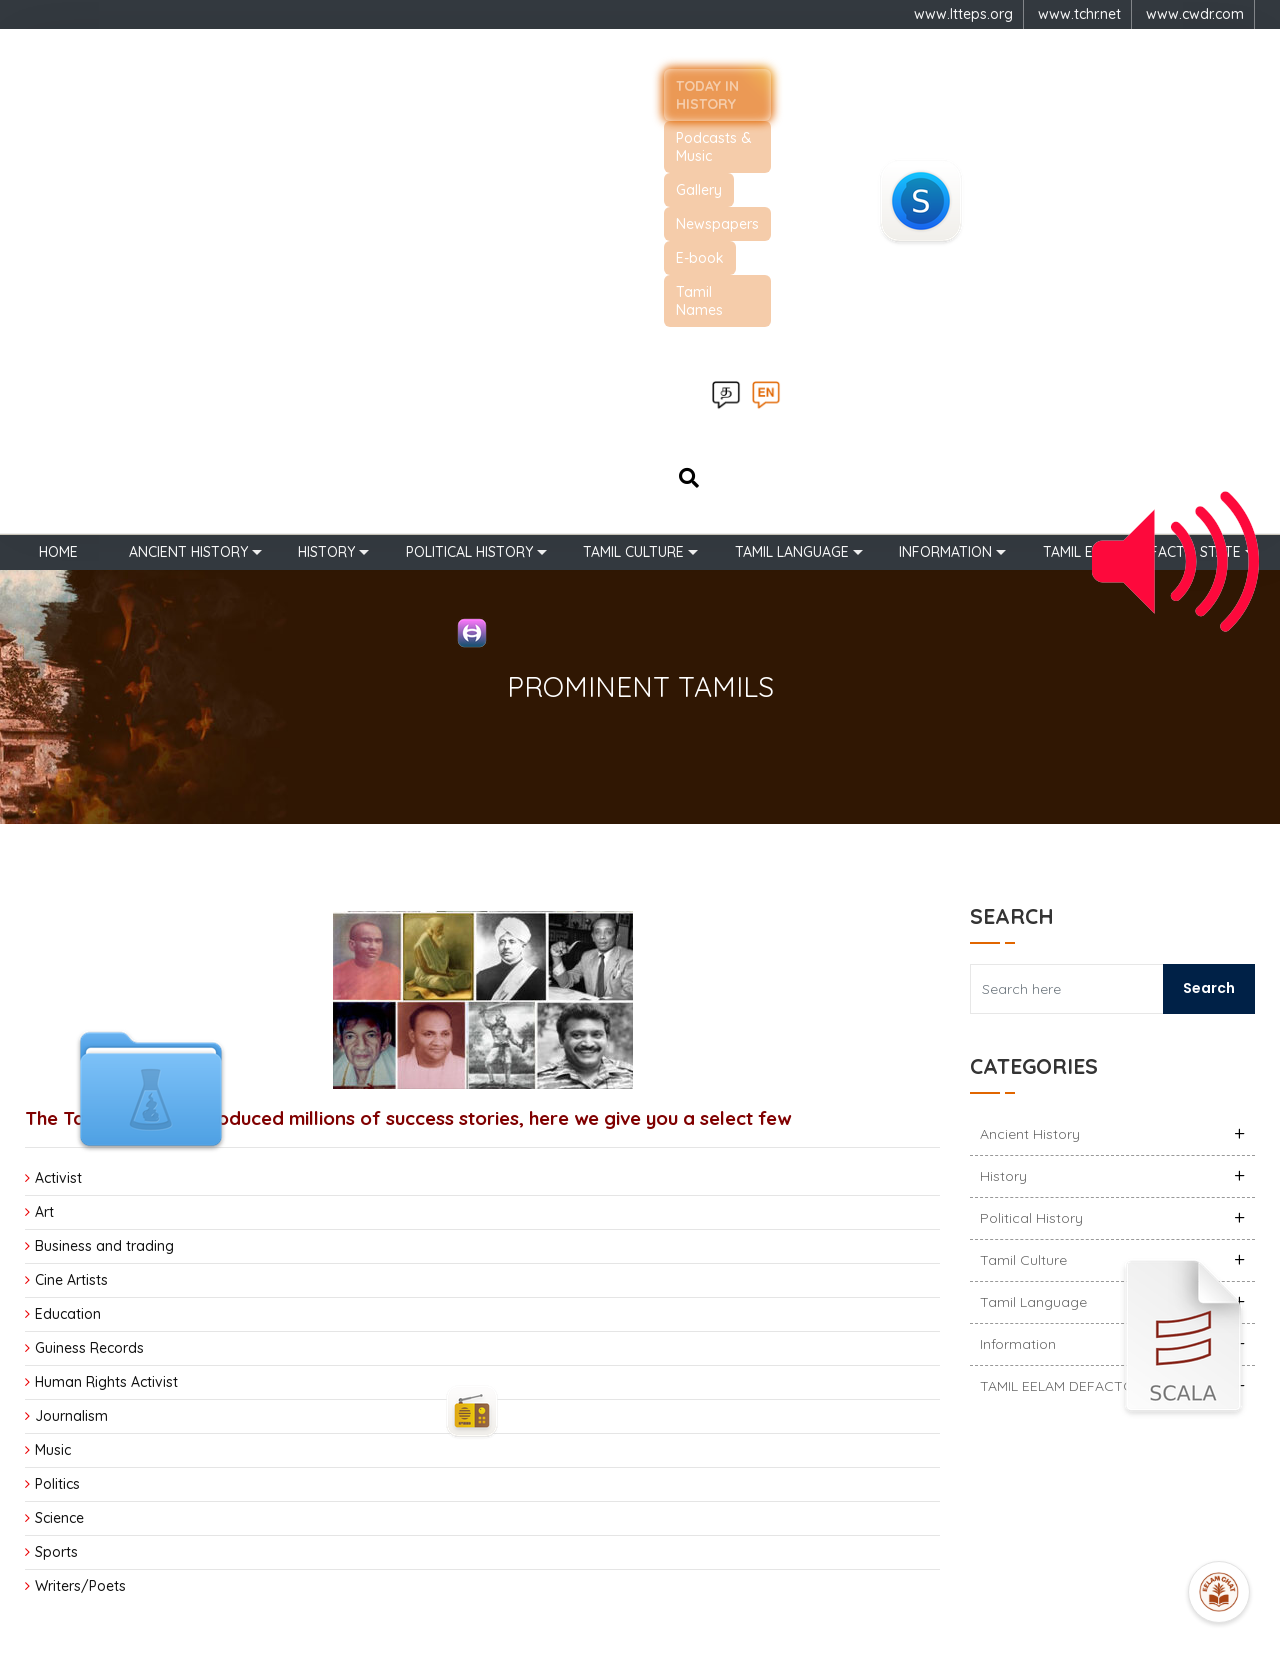 The height and width of the screenshot is (1653, 1280). What do you see at coordinates (1175, 561) in the screenshot?
I see `adjust speaker or audio output settings` at bounding box center [1175, 561].